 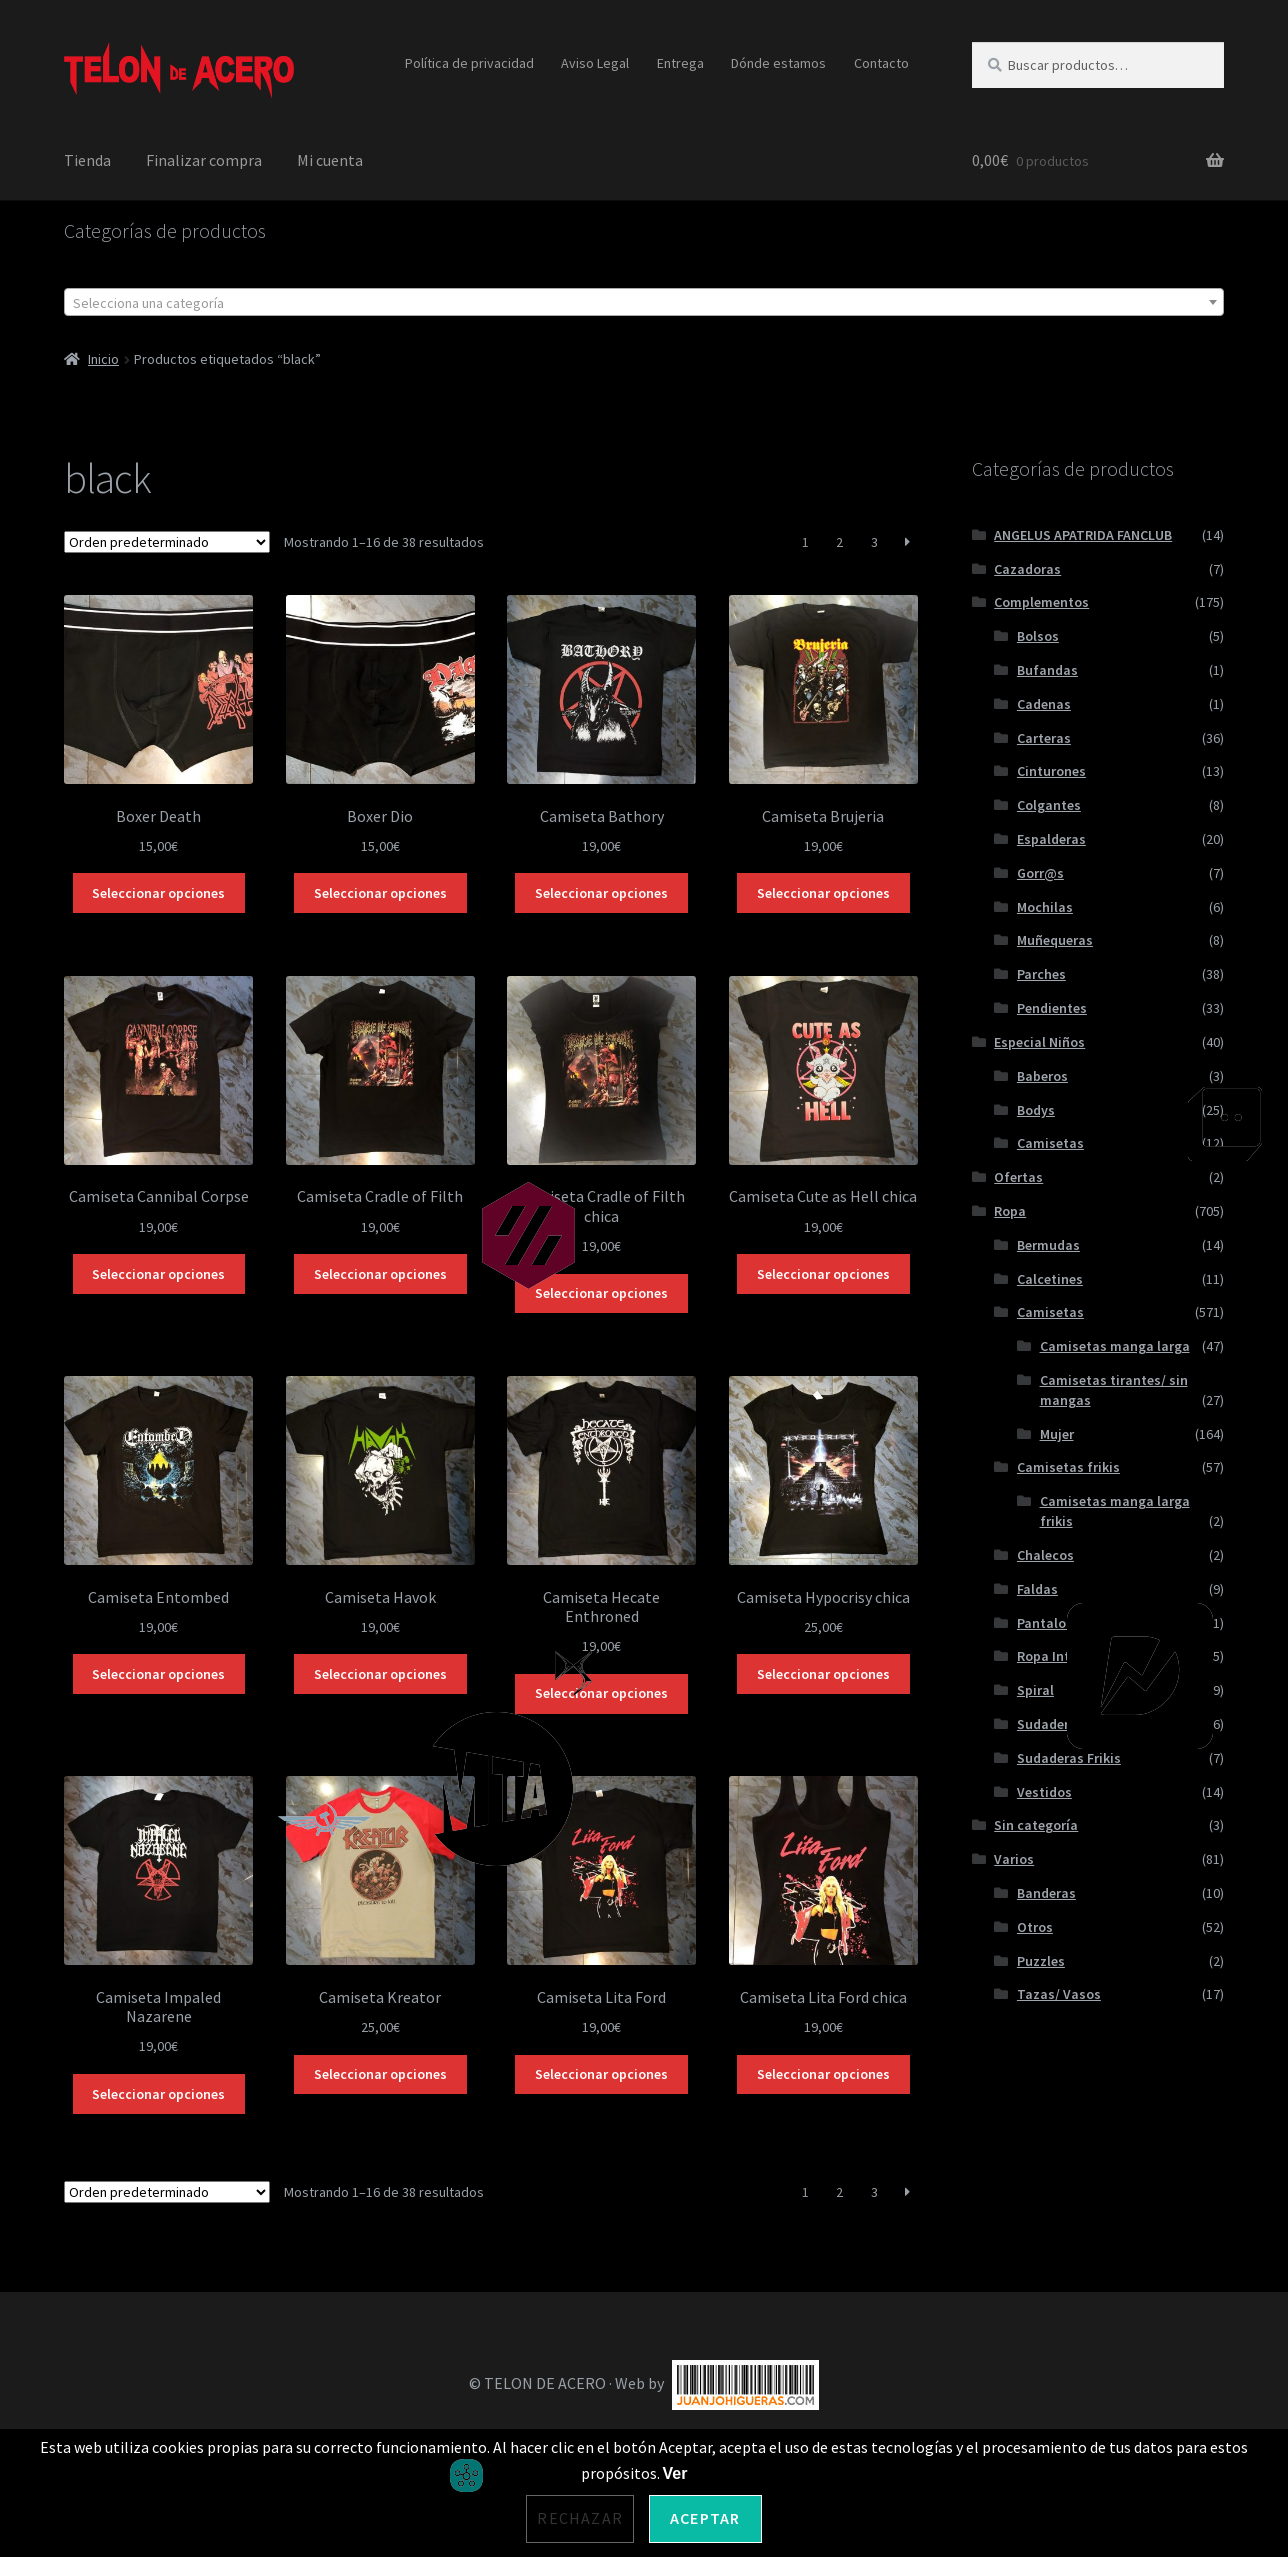 What do you see at coordinates (528, 1235) in the screenshot?
I see `voron design brand logo` at bounding box center [528, 1235].